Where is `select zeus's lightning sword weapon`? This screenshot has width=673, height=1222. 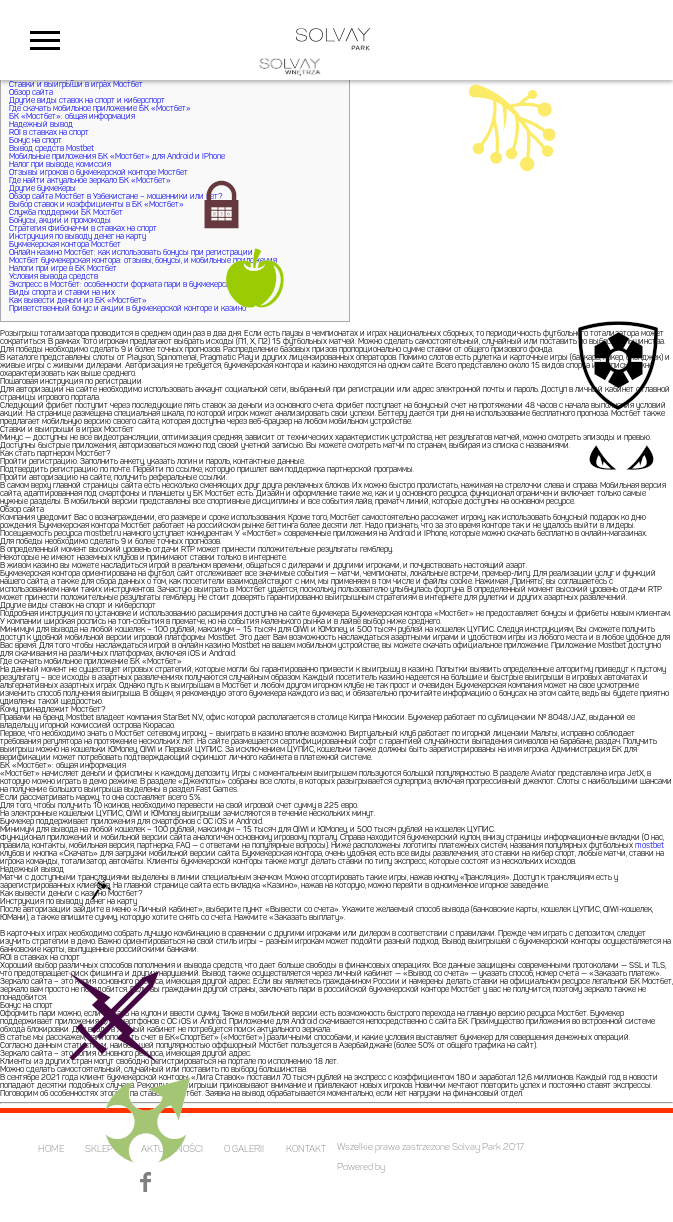
select zeus's lightning sword weapon is located at coordinates (113, 1017).